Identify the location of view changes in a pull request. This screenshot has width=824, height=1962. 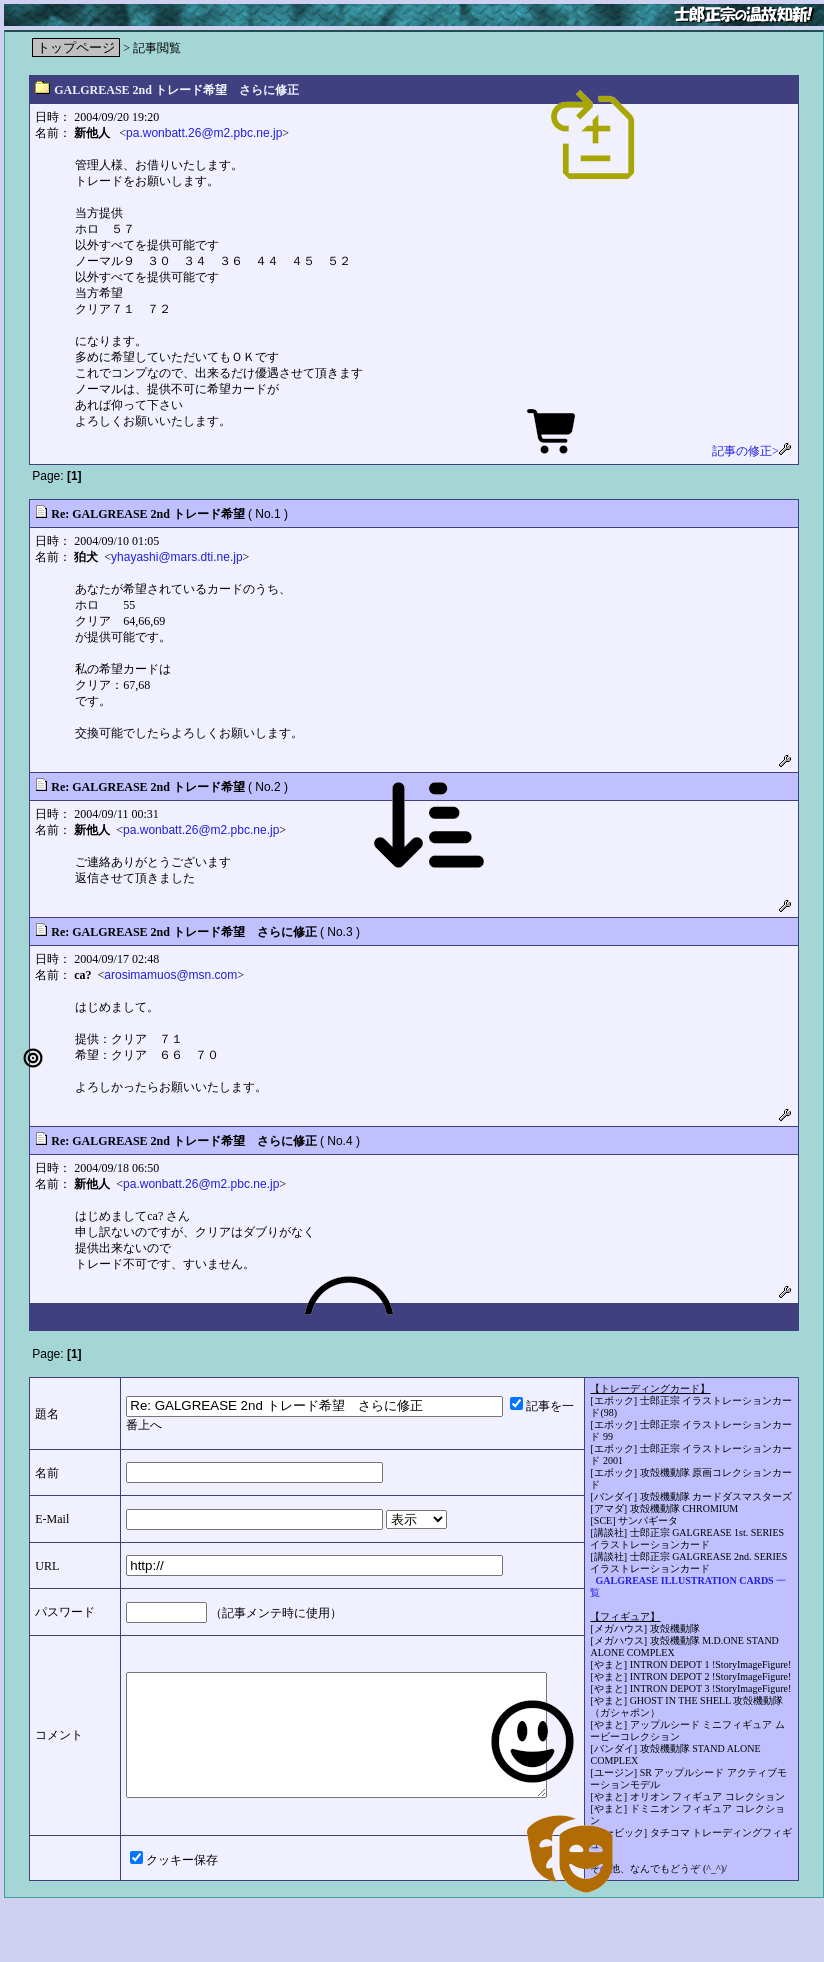
(598, 137).